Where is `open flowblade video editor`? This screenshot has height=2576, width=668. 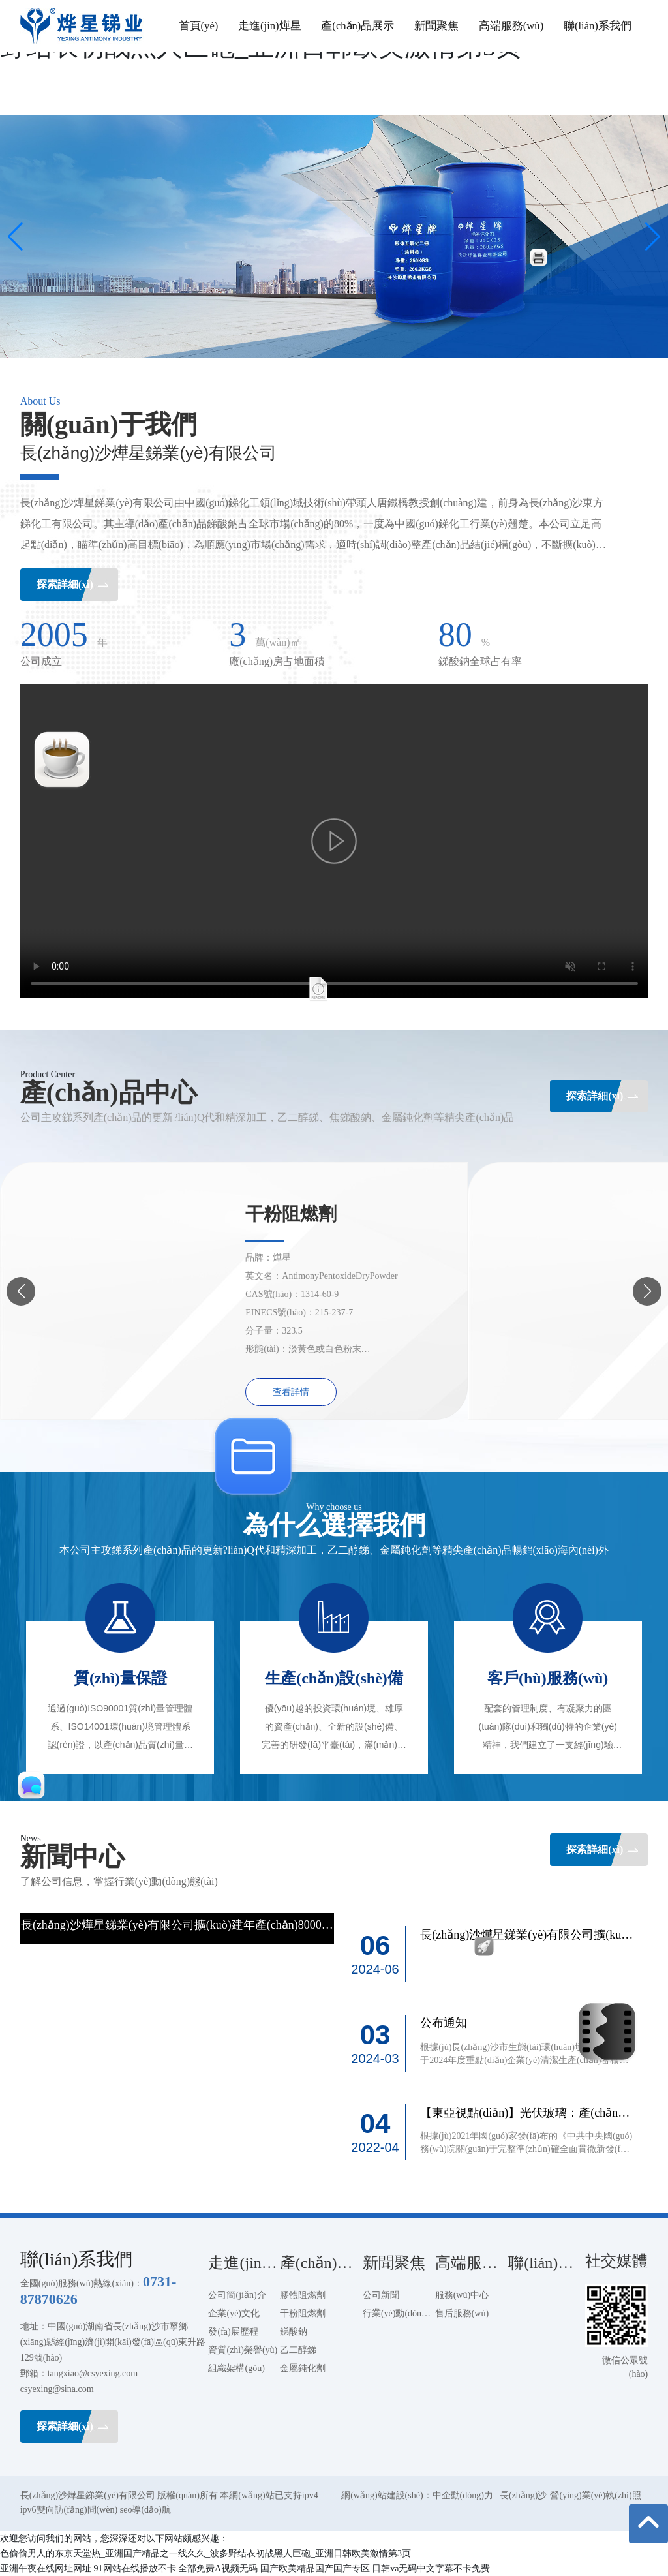 open flowblade video editor is located at coordinates (607, 2031).